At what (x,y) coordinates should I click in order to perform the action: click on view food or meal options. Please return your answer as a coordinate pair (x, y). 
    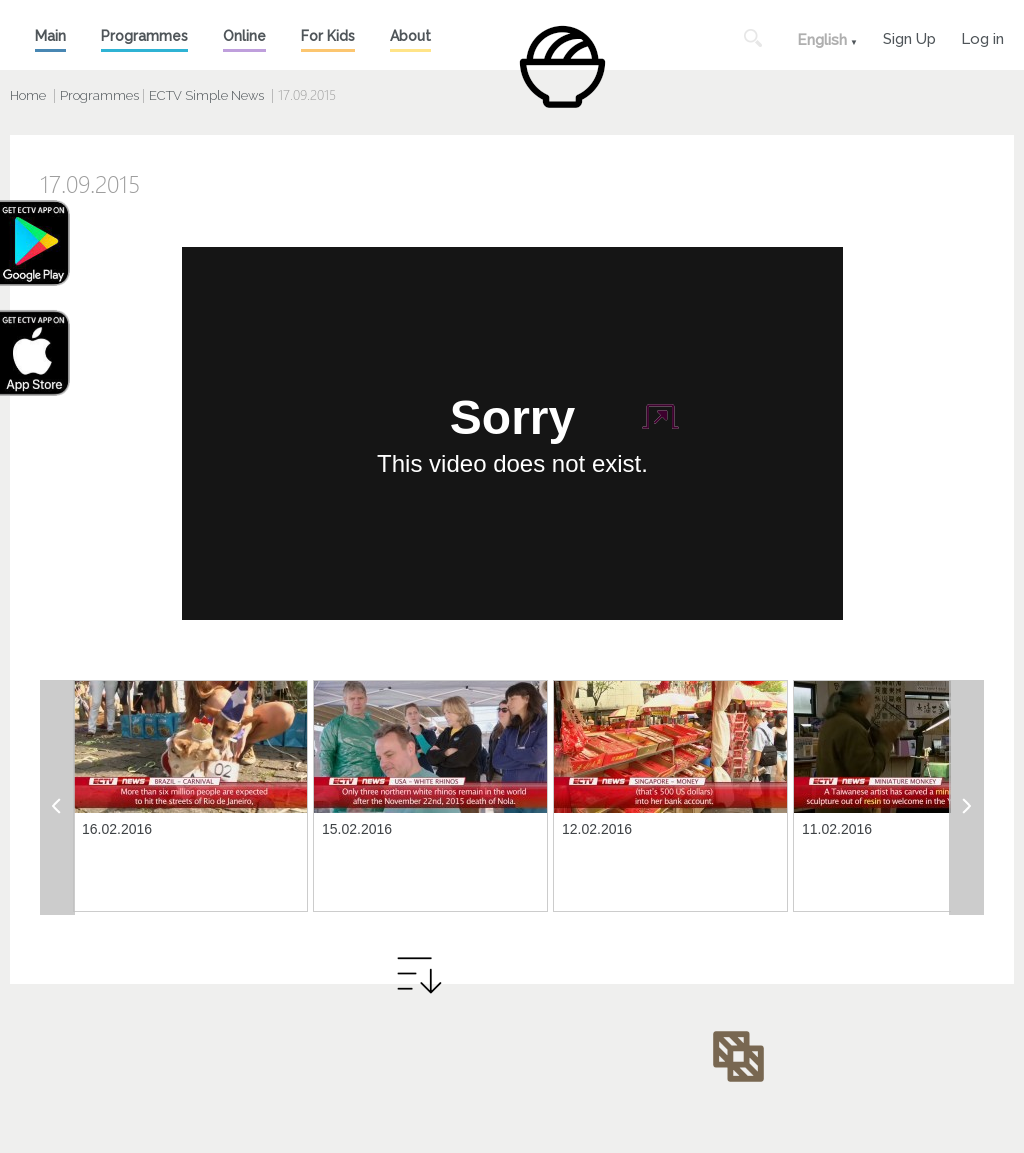
    Looking at the image, I should click on (562, 68).